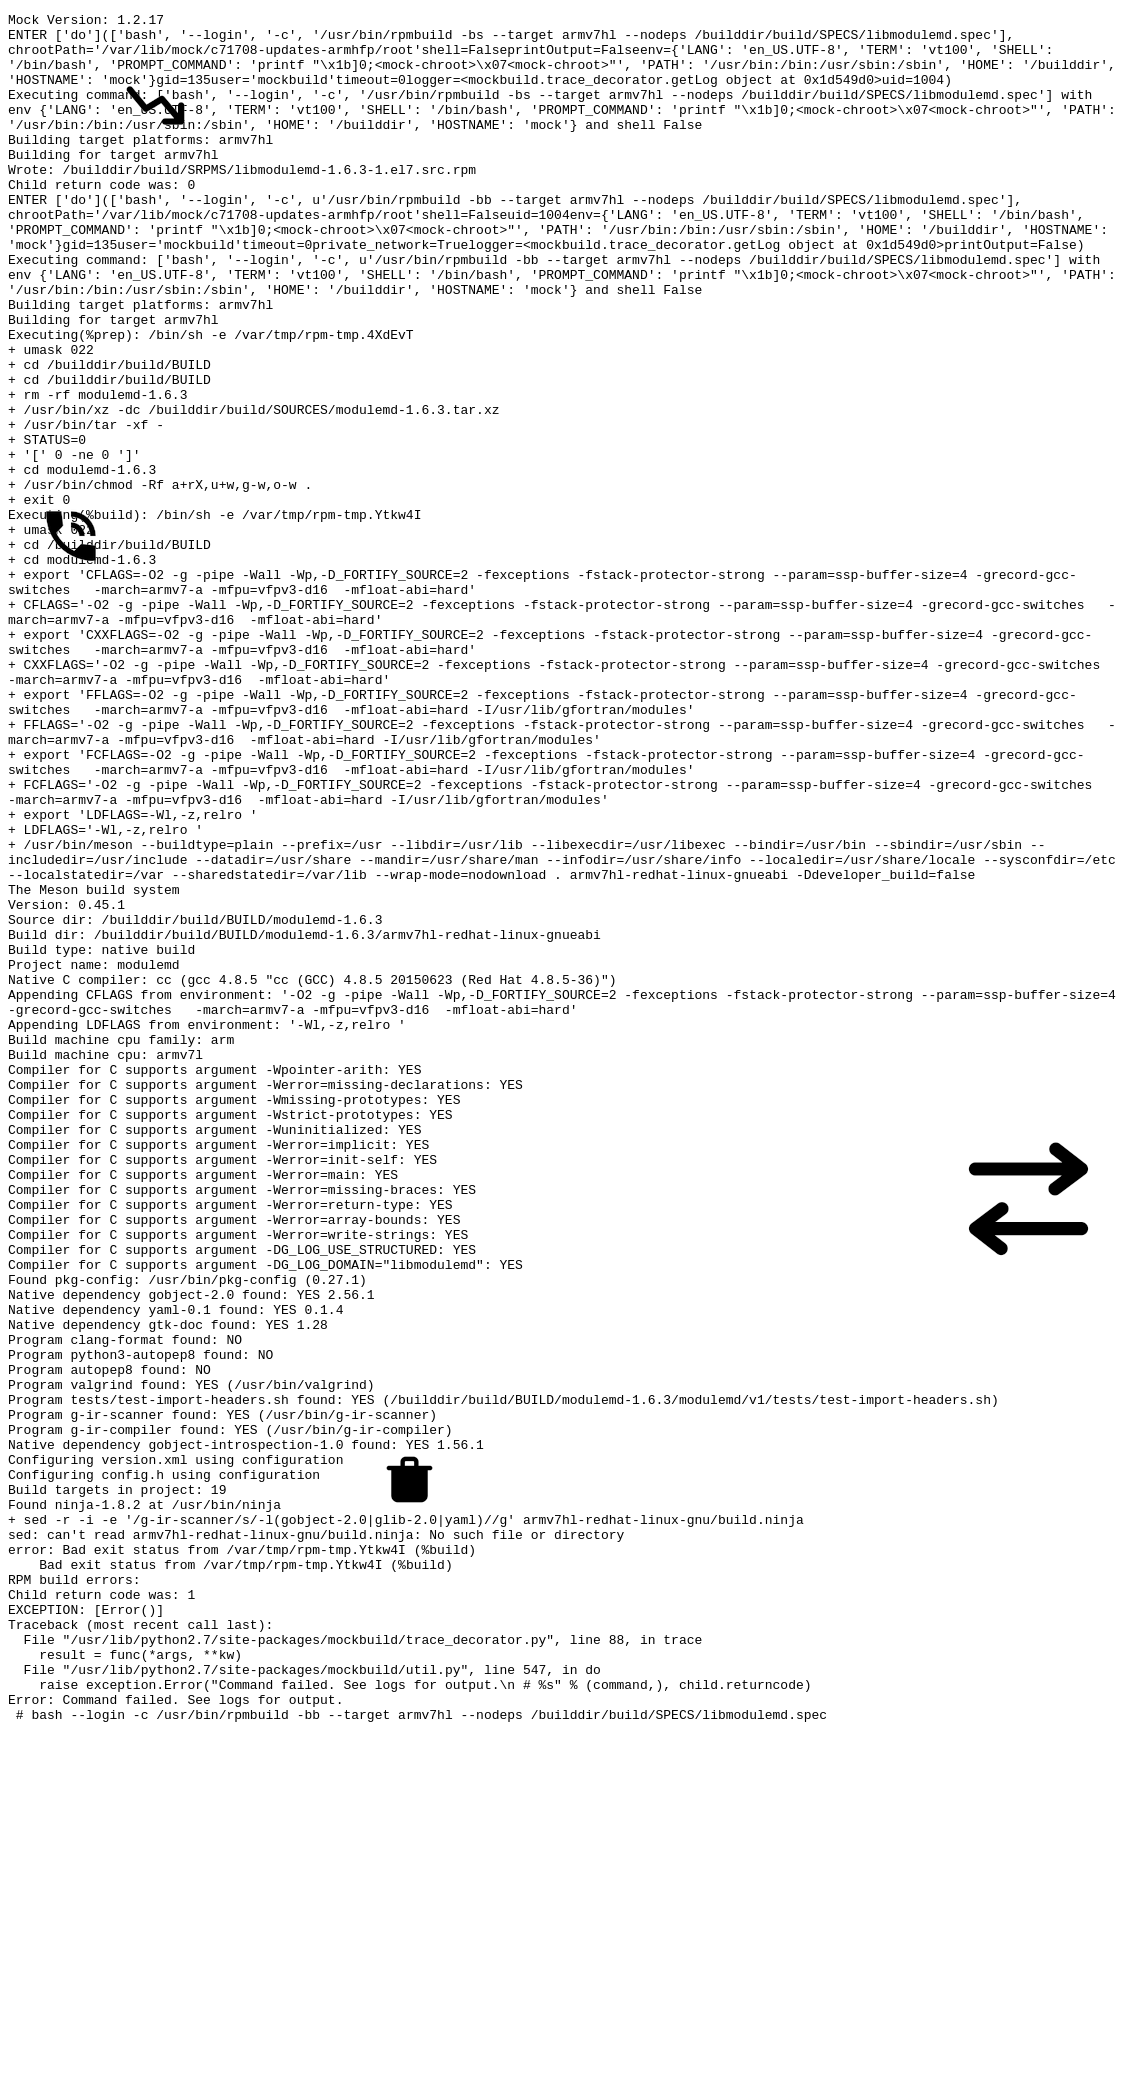 The width and height of the screenshot is (1130, 2078). What do you see at coordinates (155, 105) in the screenshot?
I see `indicates a downward trend or decline` at bounding box center [155, 105].